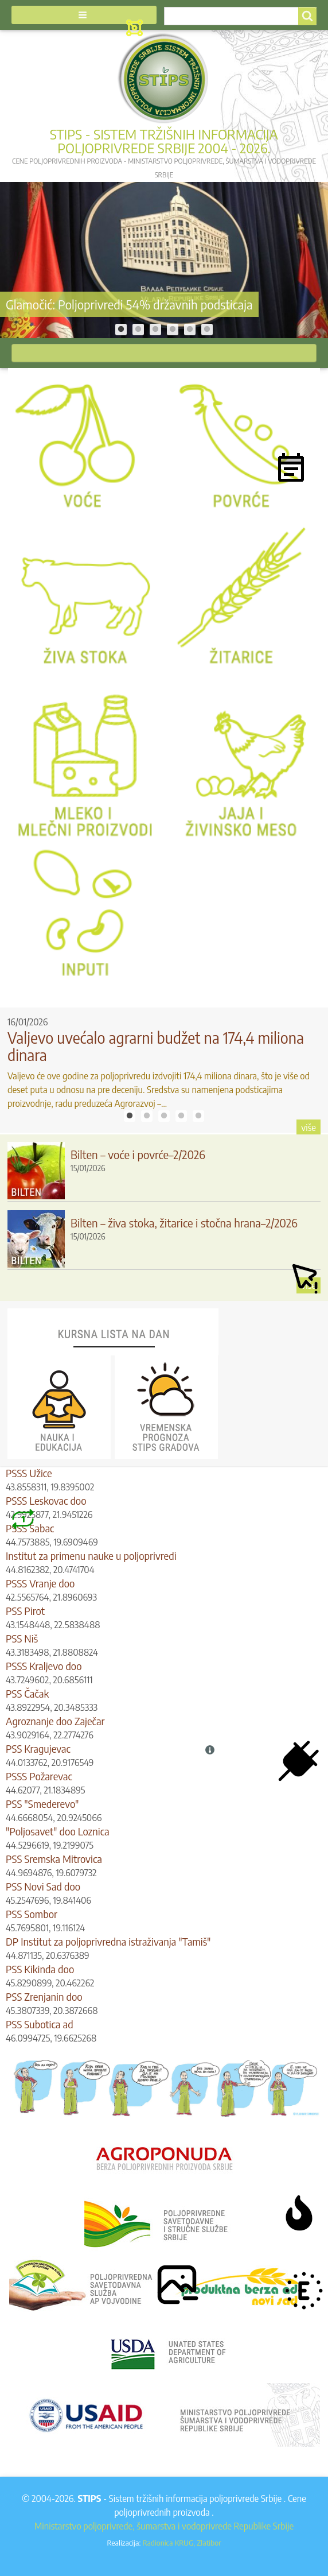 Image resolution: width=328 pixels, height=2576 pixels. What do you see at coordinates (291, 468) in the screenshot?
I see `view event details or notes` at bounding box center [291, 468].